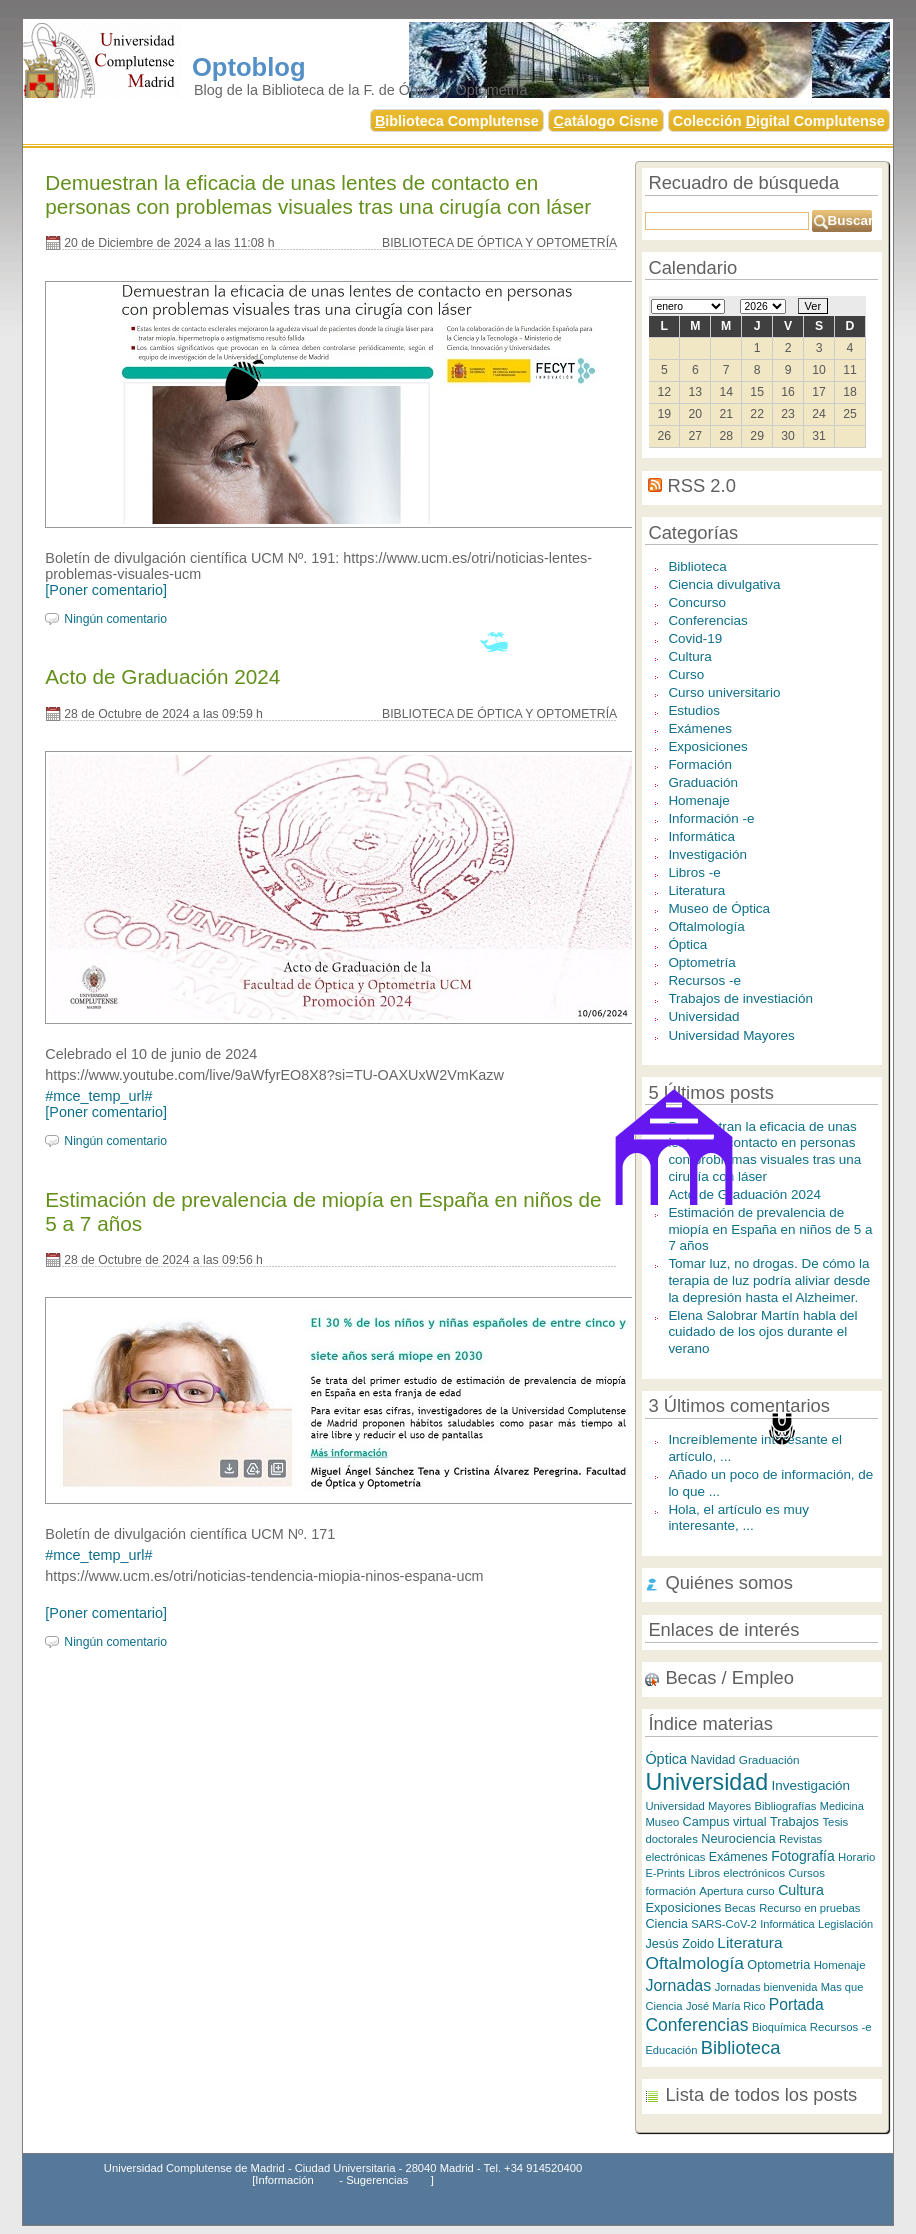 This screenshot has width=916, height=2234. I want to click on access the marketplace or bazaar, so click(674, 1147).